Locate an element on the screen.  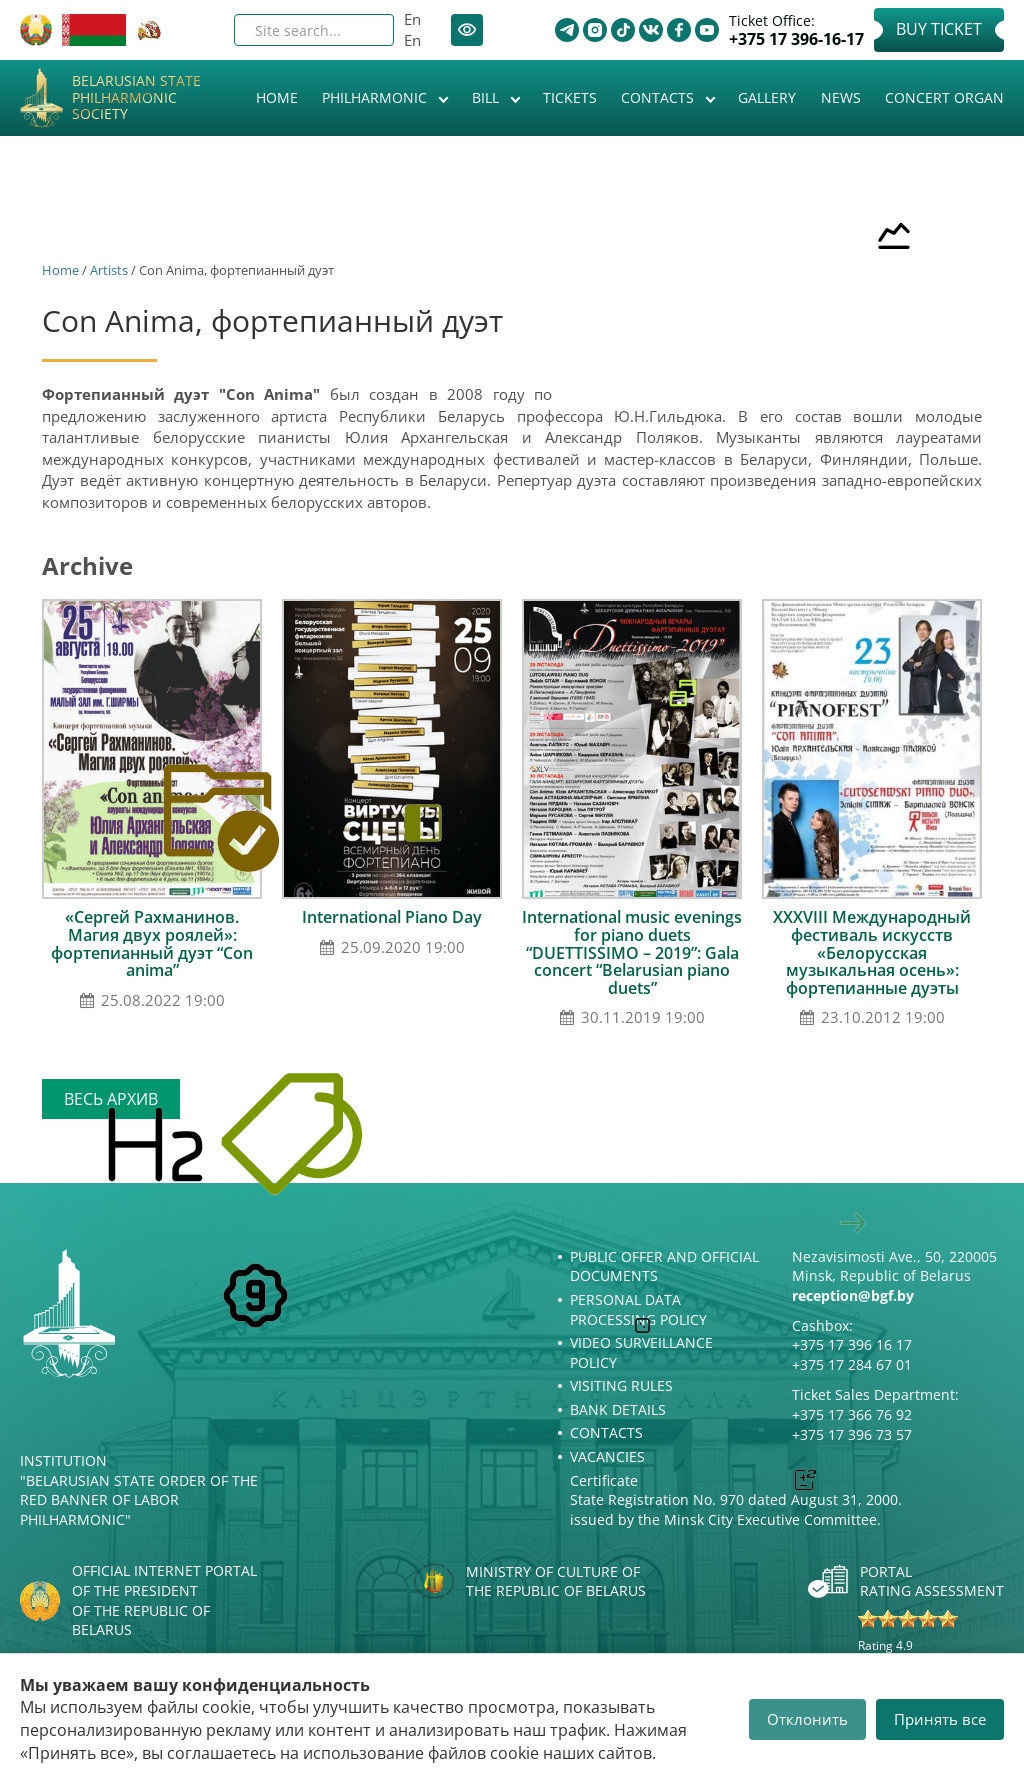
roll dice or generate random number is located at coordinates (642, 1325).